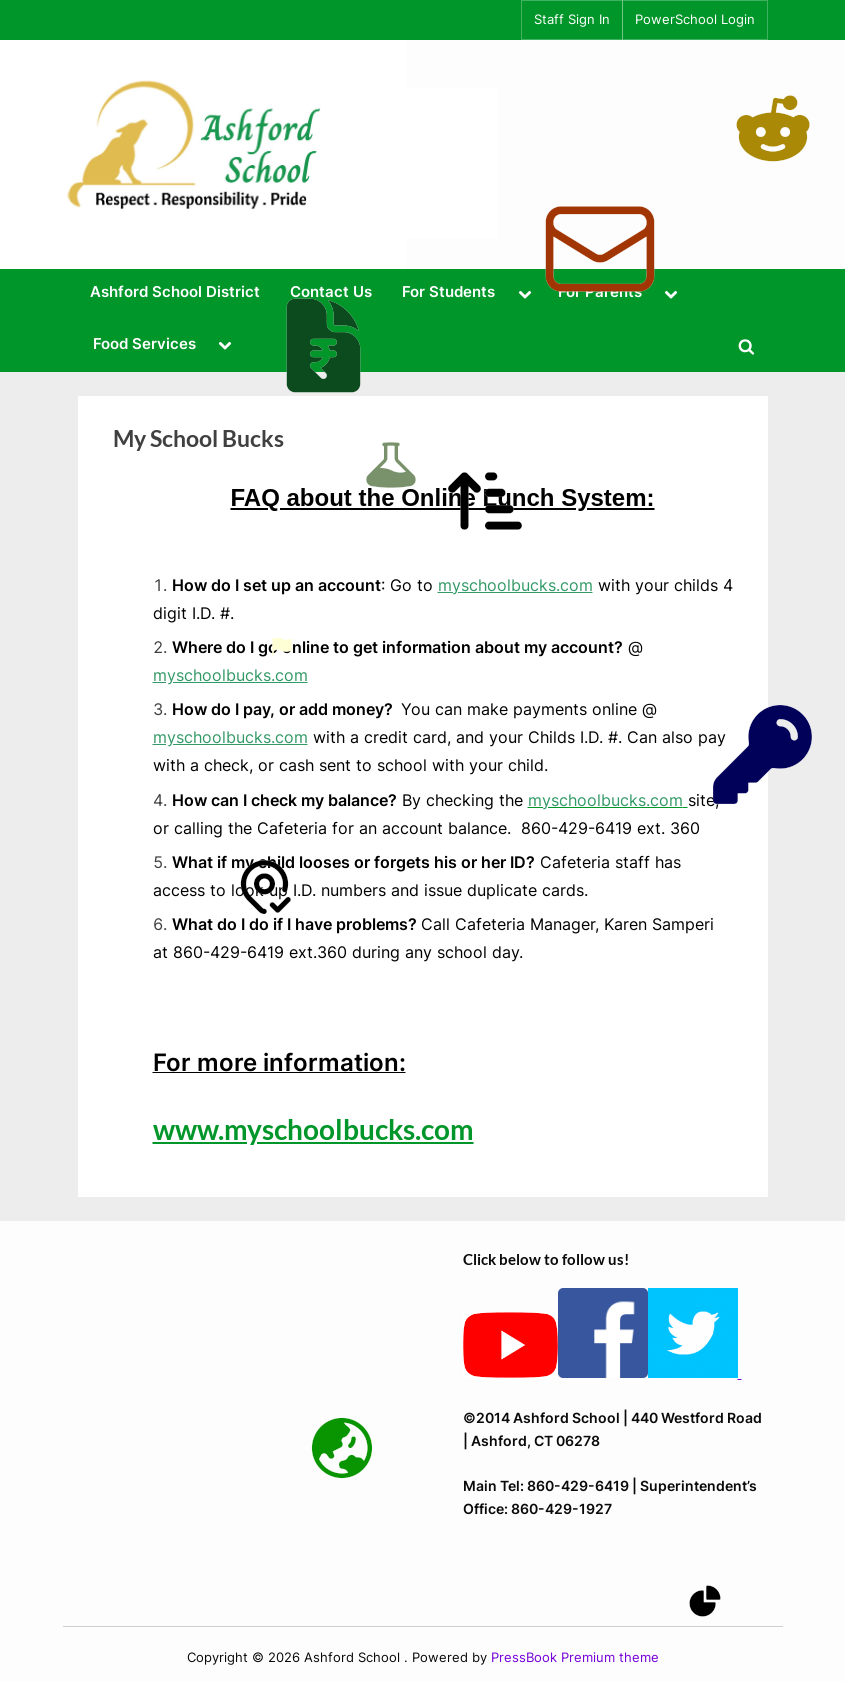 The width and height of the screenshot is (845, 1682). Describe the element at coordinates (705, 1601) in the screenshot. I see `view analytics or statistics breakdown` at that location.